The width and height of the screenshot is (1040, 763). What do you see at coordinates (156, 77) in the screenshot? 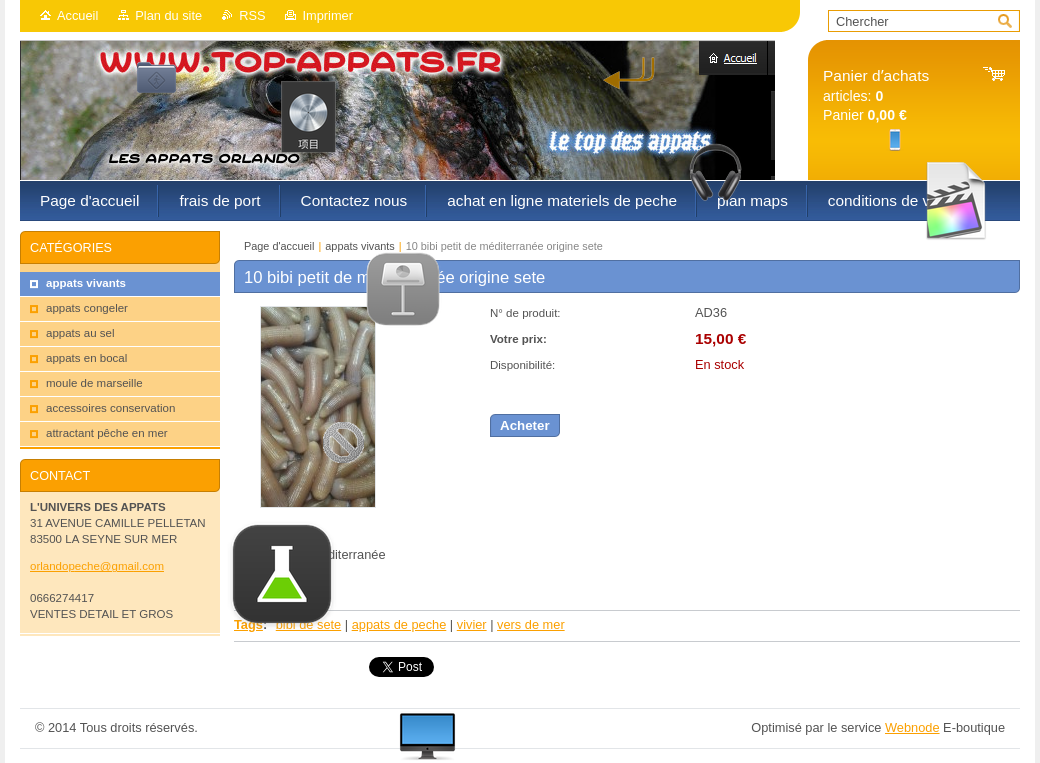
I see `access public or shared files folder` at bounding box center [156, 77].